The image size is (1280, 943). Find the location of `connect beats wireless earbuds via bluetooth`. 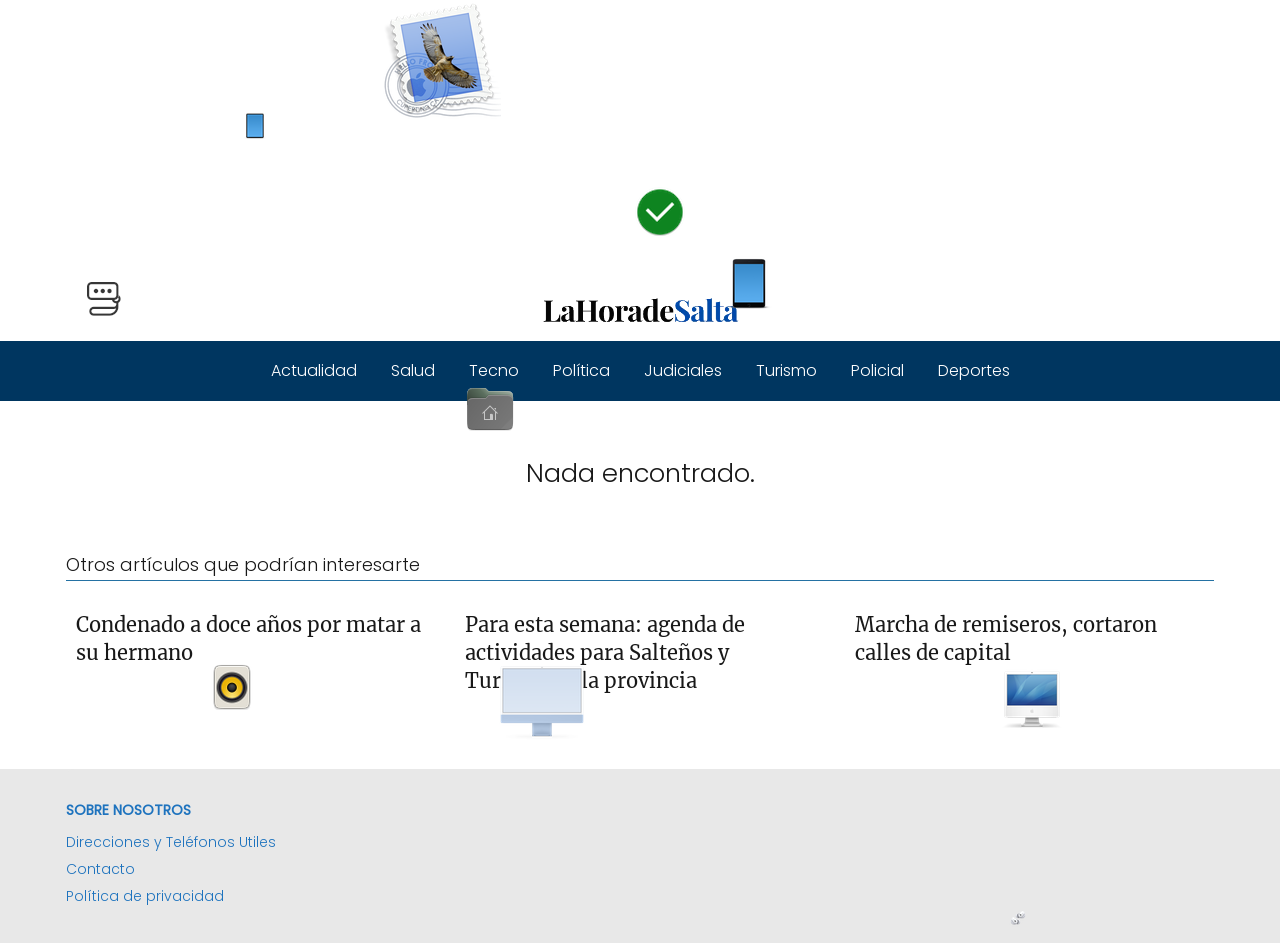

connect beats wireless earbuds via bluetooth is located at coordinates (1018, 918).